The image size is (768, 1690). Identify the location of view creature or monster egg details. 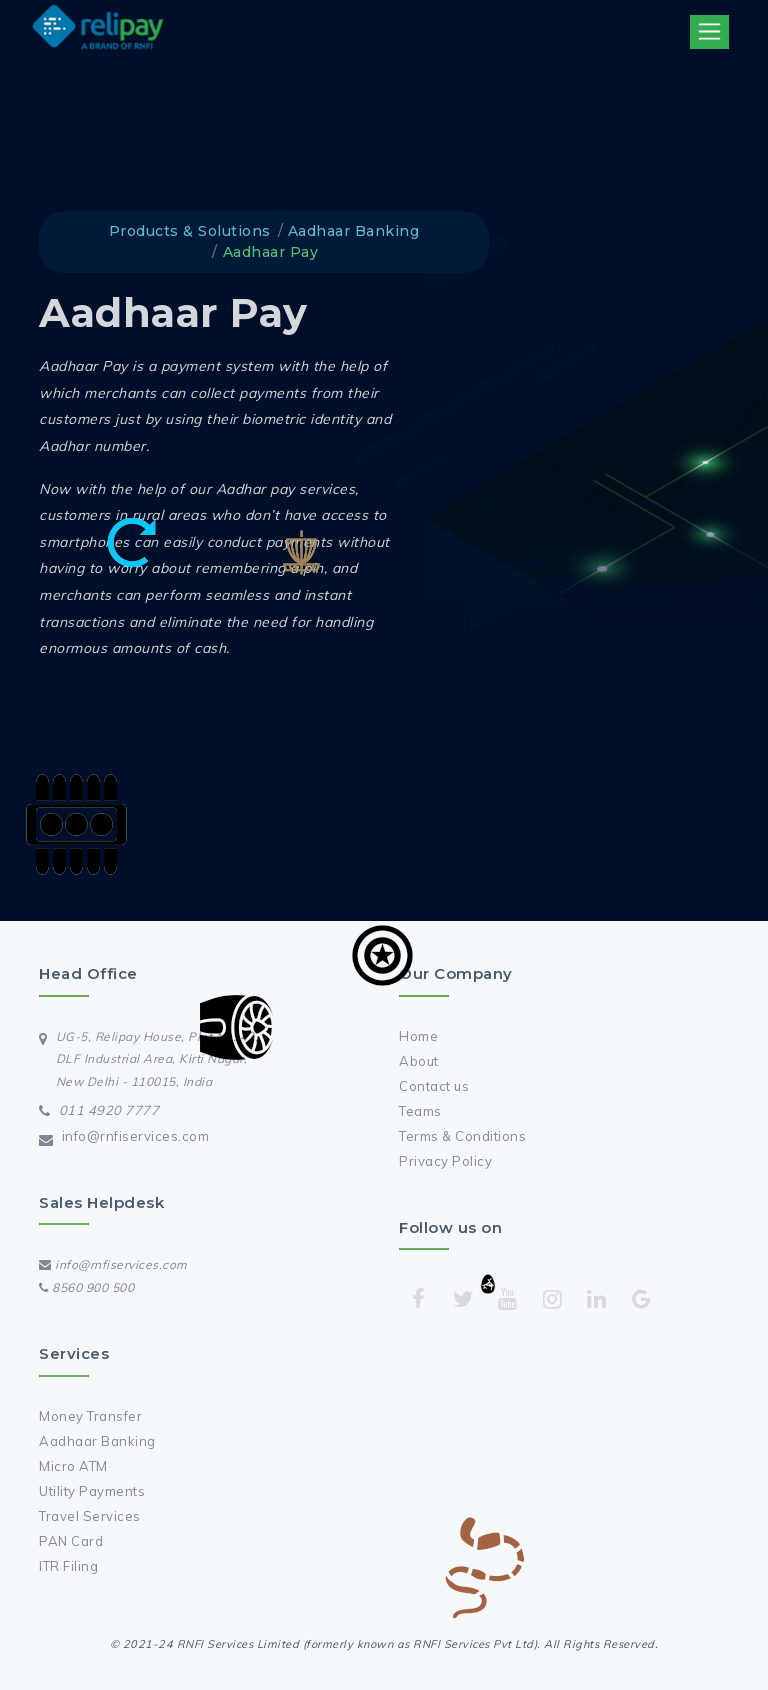
(488, 1284).